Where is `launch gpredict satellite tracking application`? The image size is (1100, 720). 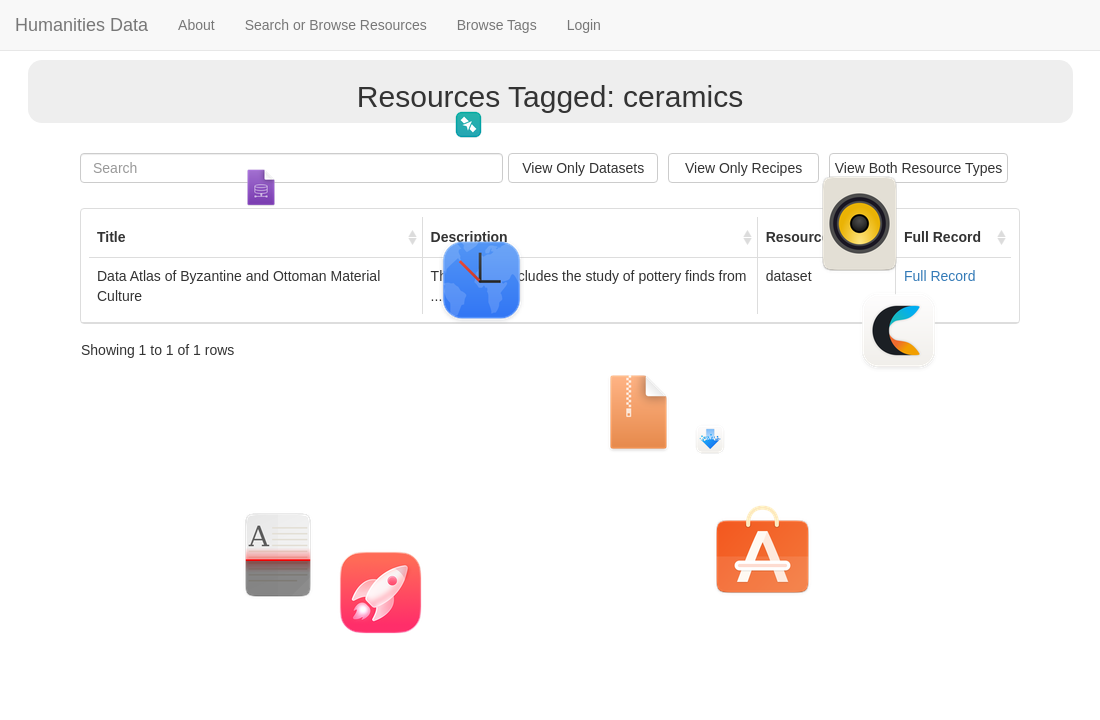
launch gpredict satellite tracking application is located at coordinates (468, 124).